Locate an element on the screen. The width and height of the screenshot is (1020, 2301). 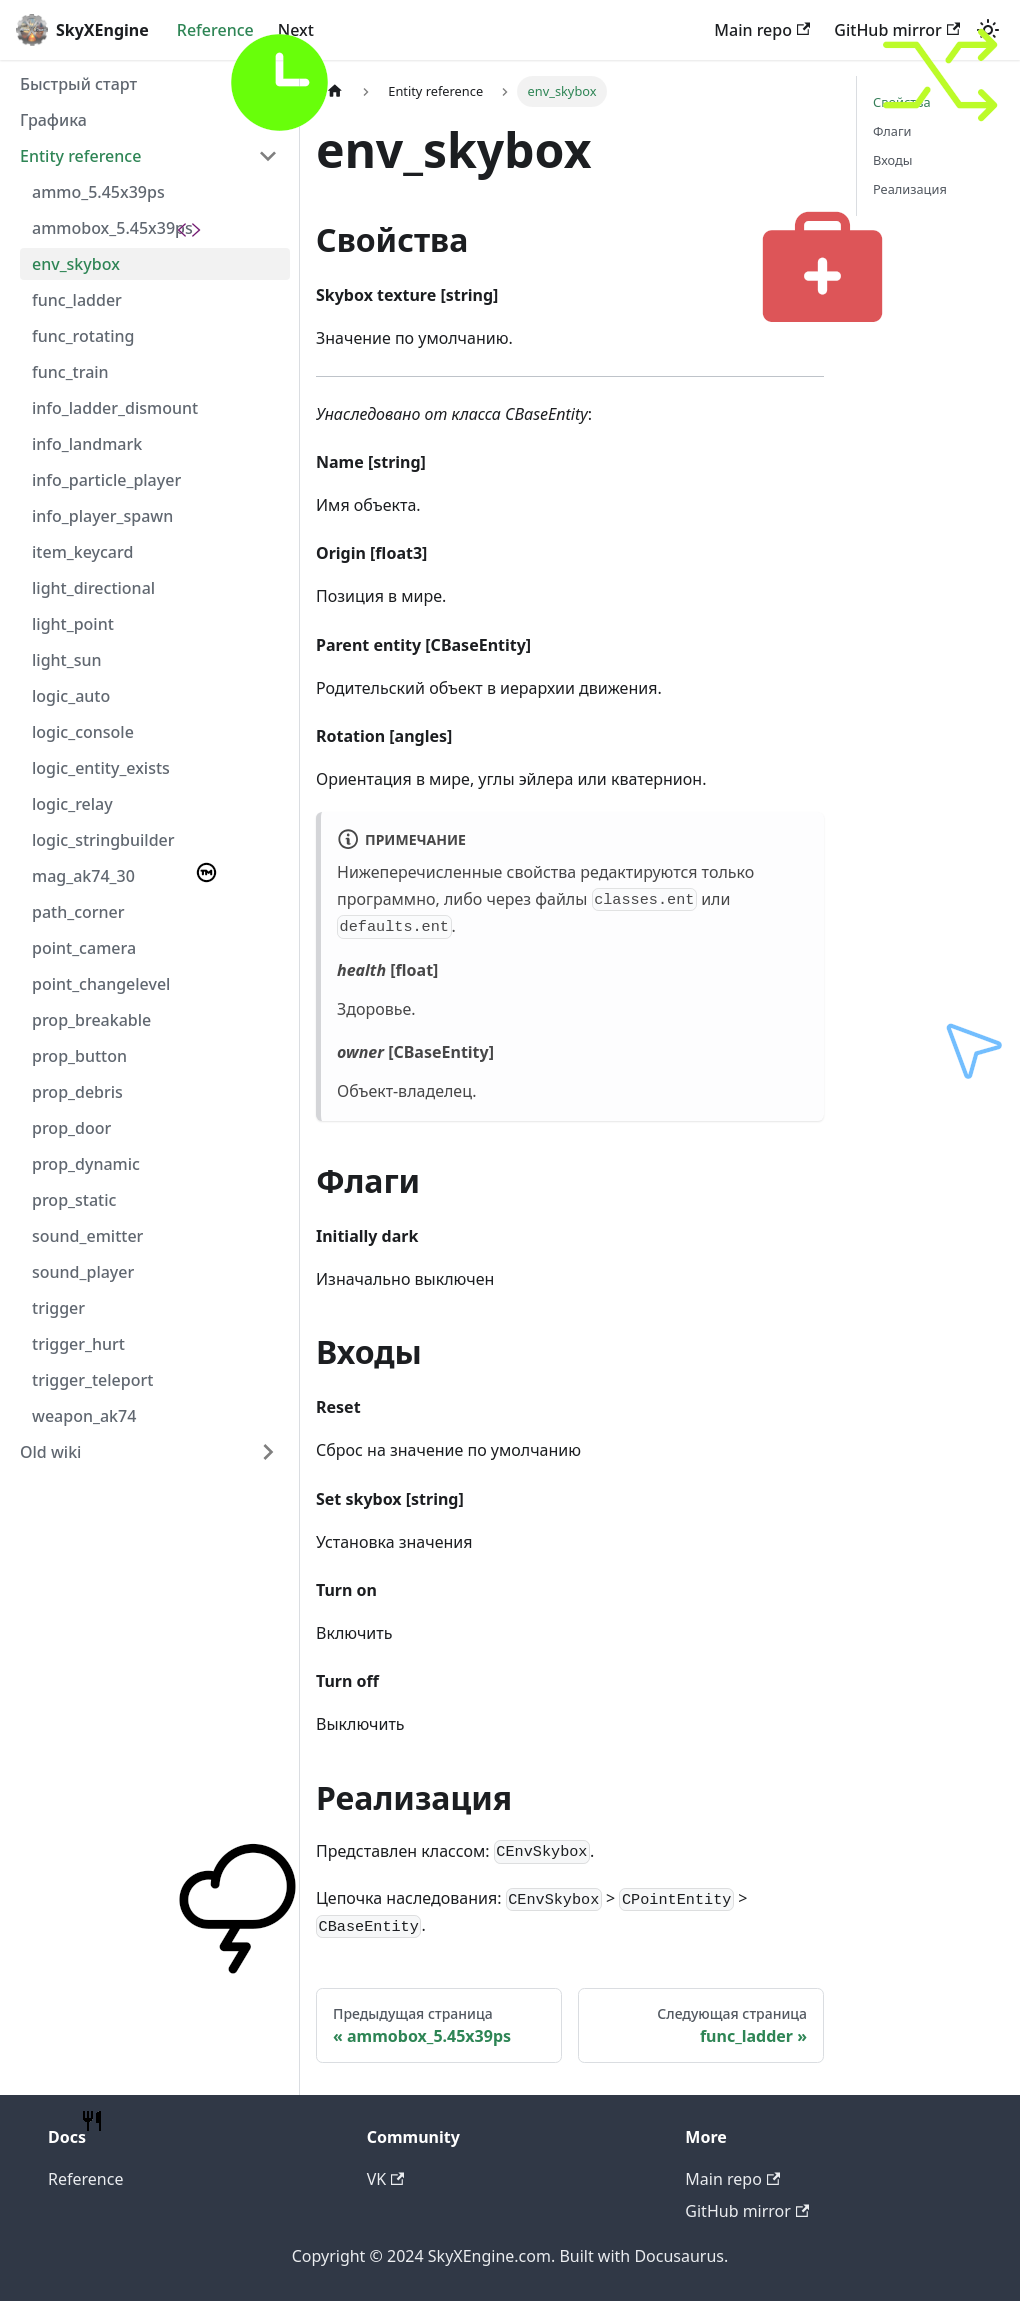
indicates trademarked content or branding is located at coordinates (206, 872).